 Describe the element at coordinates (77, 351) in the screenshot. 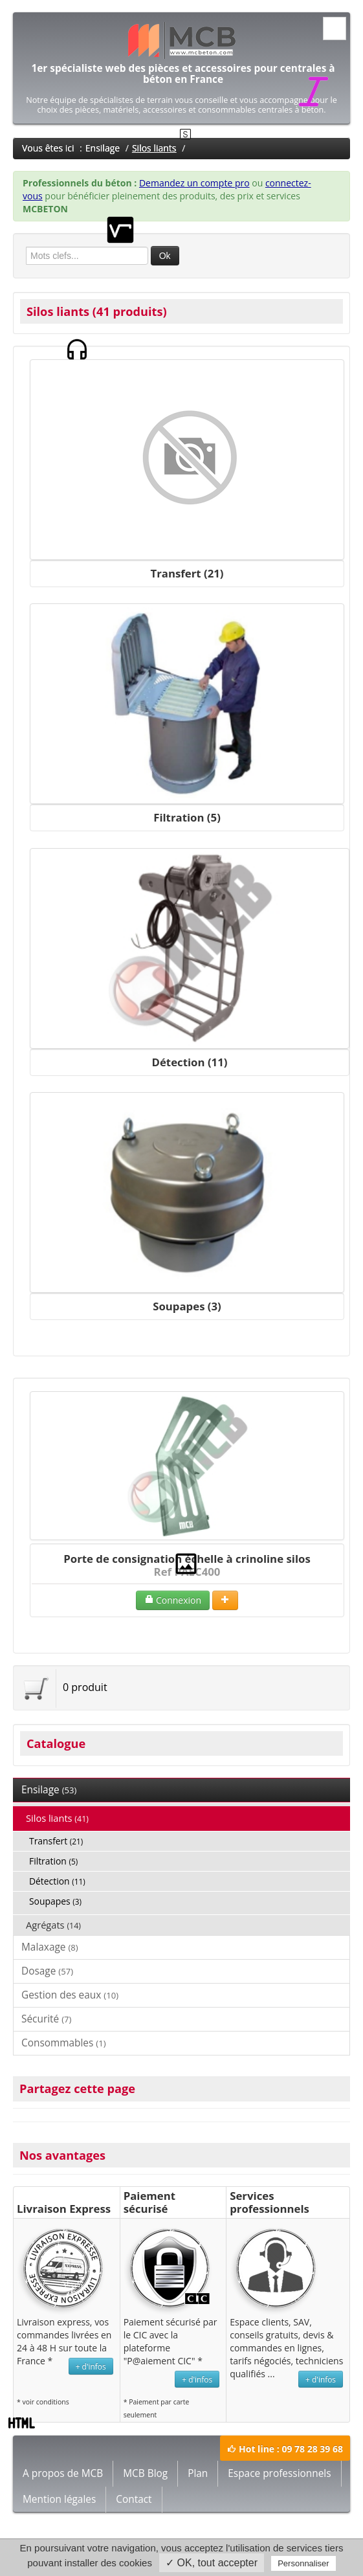

I see `access audio or voice settings` at that location.